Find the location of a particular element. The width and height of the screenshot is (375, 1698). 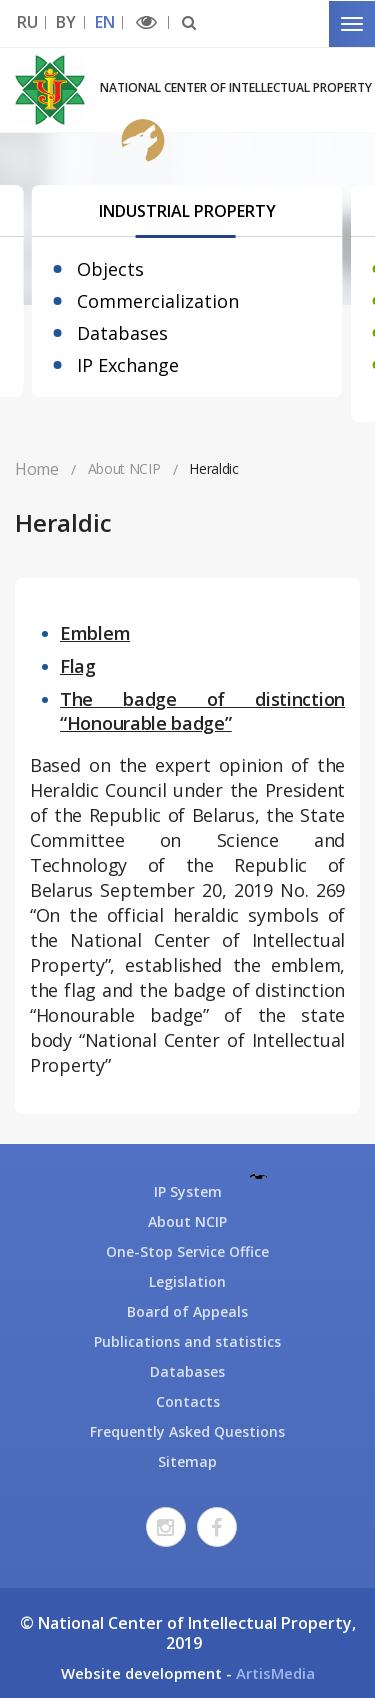

wildlife or nature-themed app icon is located at coordinates (143, 141).